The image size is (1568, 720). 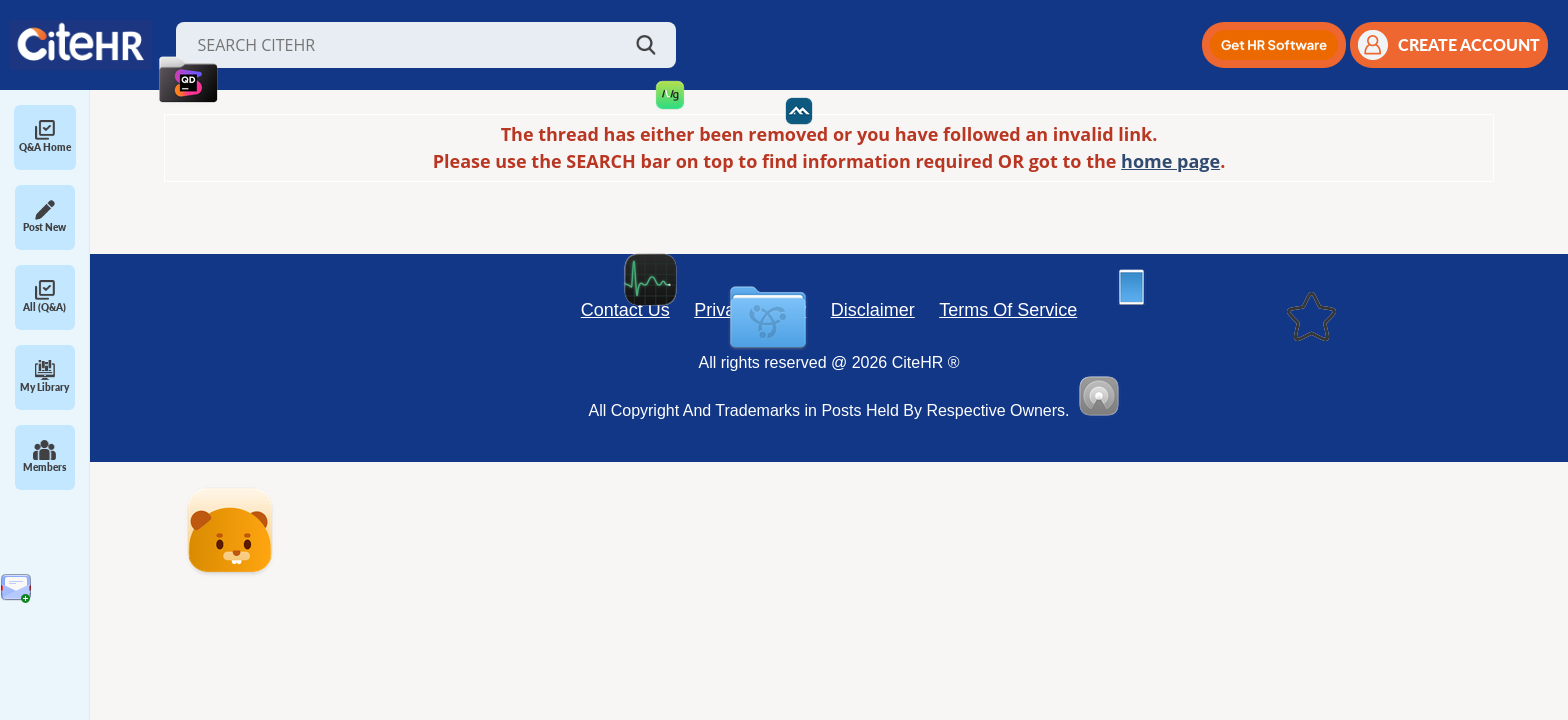 I want to click on open your communication files folder, so click(x=768, y=317).